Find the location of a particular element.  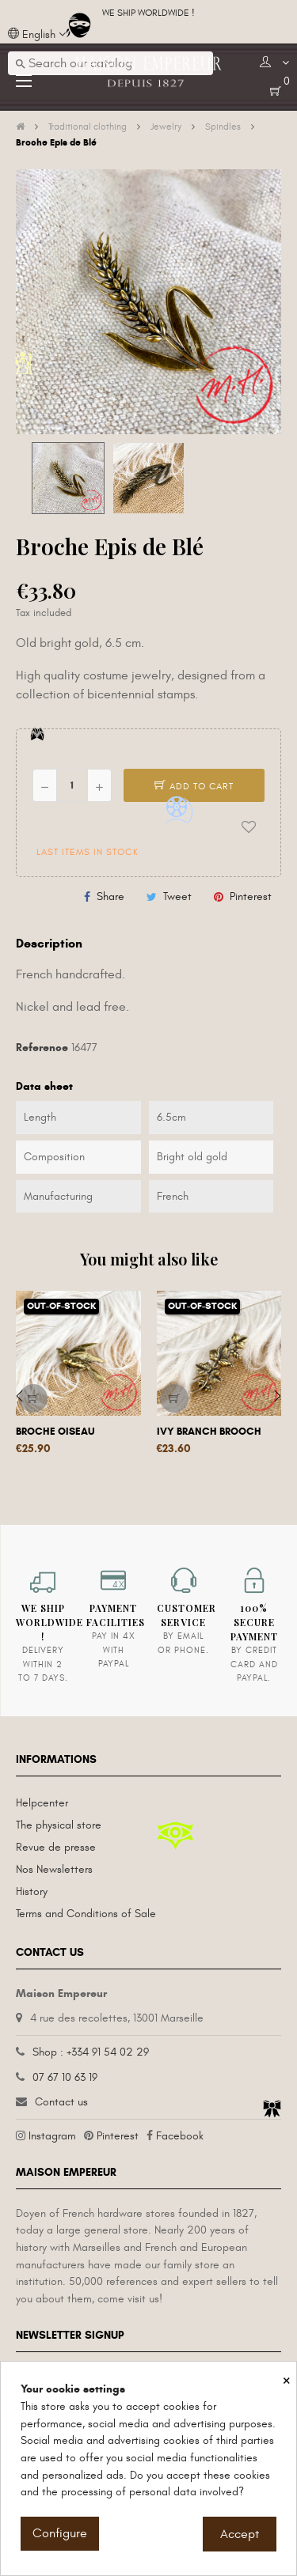

select ninja character class is located at coordinates (78, 25).